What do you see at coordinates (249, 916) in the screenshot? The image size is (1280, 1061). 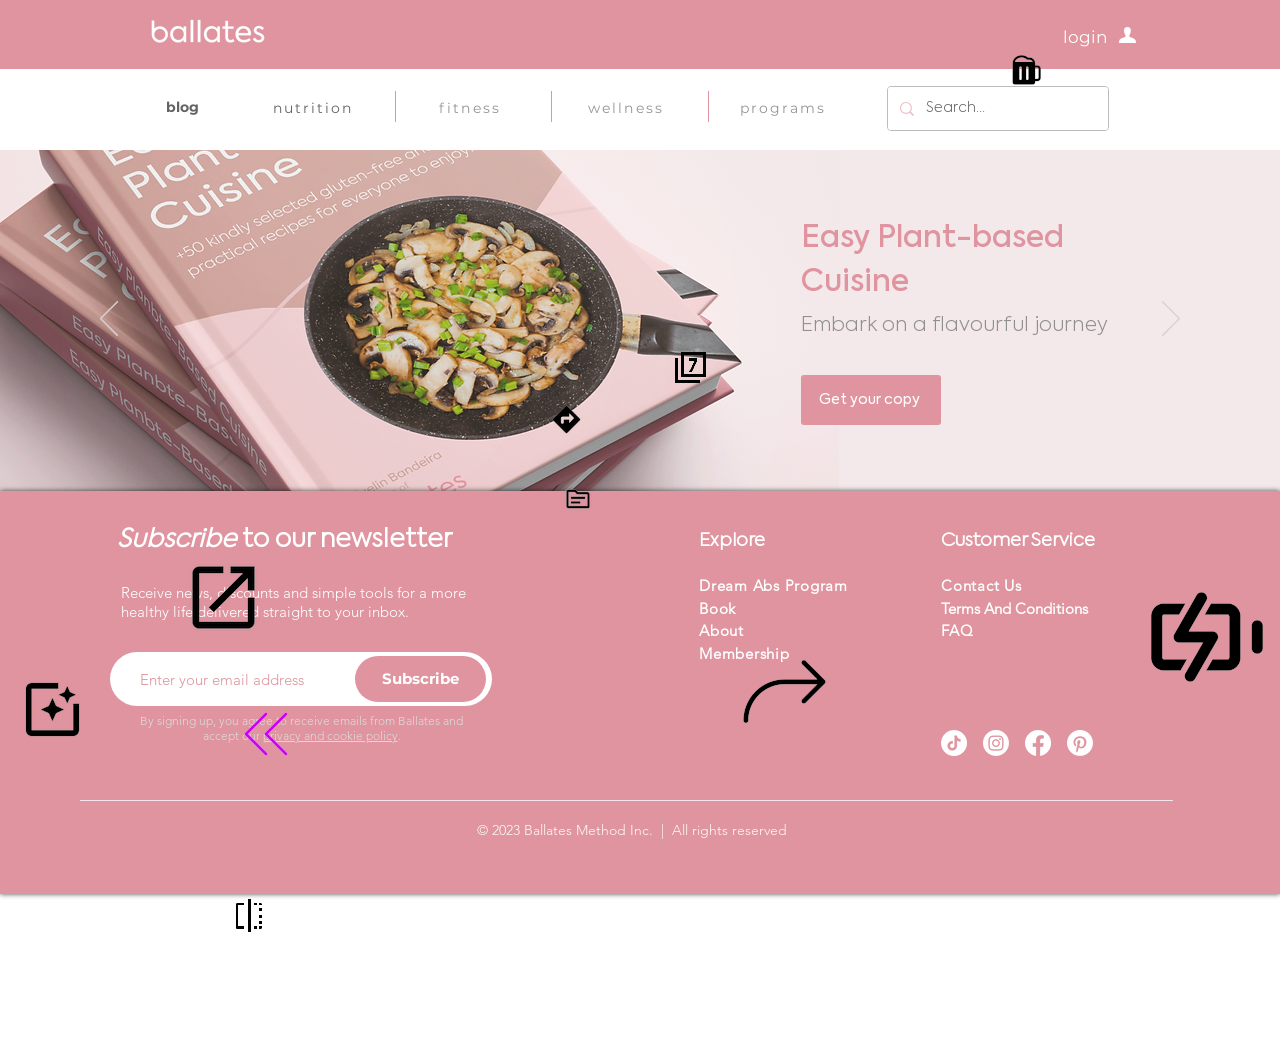 I see `flip image horizontally` at bounding box center [249, 916].